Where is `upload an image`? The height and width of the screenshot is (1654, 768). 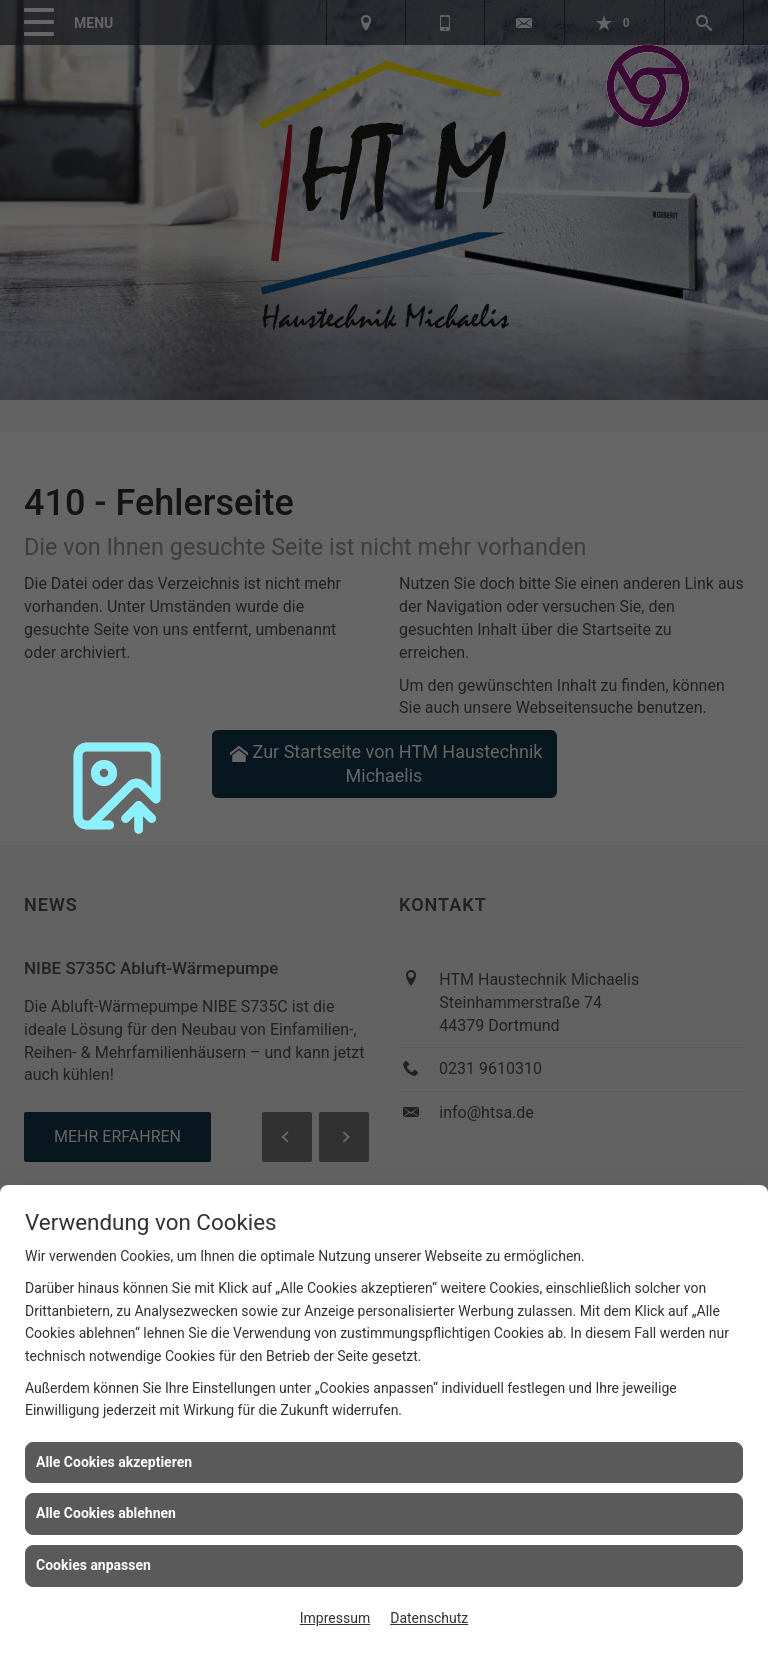 upload an image is located at coordinates (117, 786).